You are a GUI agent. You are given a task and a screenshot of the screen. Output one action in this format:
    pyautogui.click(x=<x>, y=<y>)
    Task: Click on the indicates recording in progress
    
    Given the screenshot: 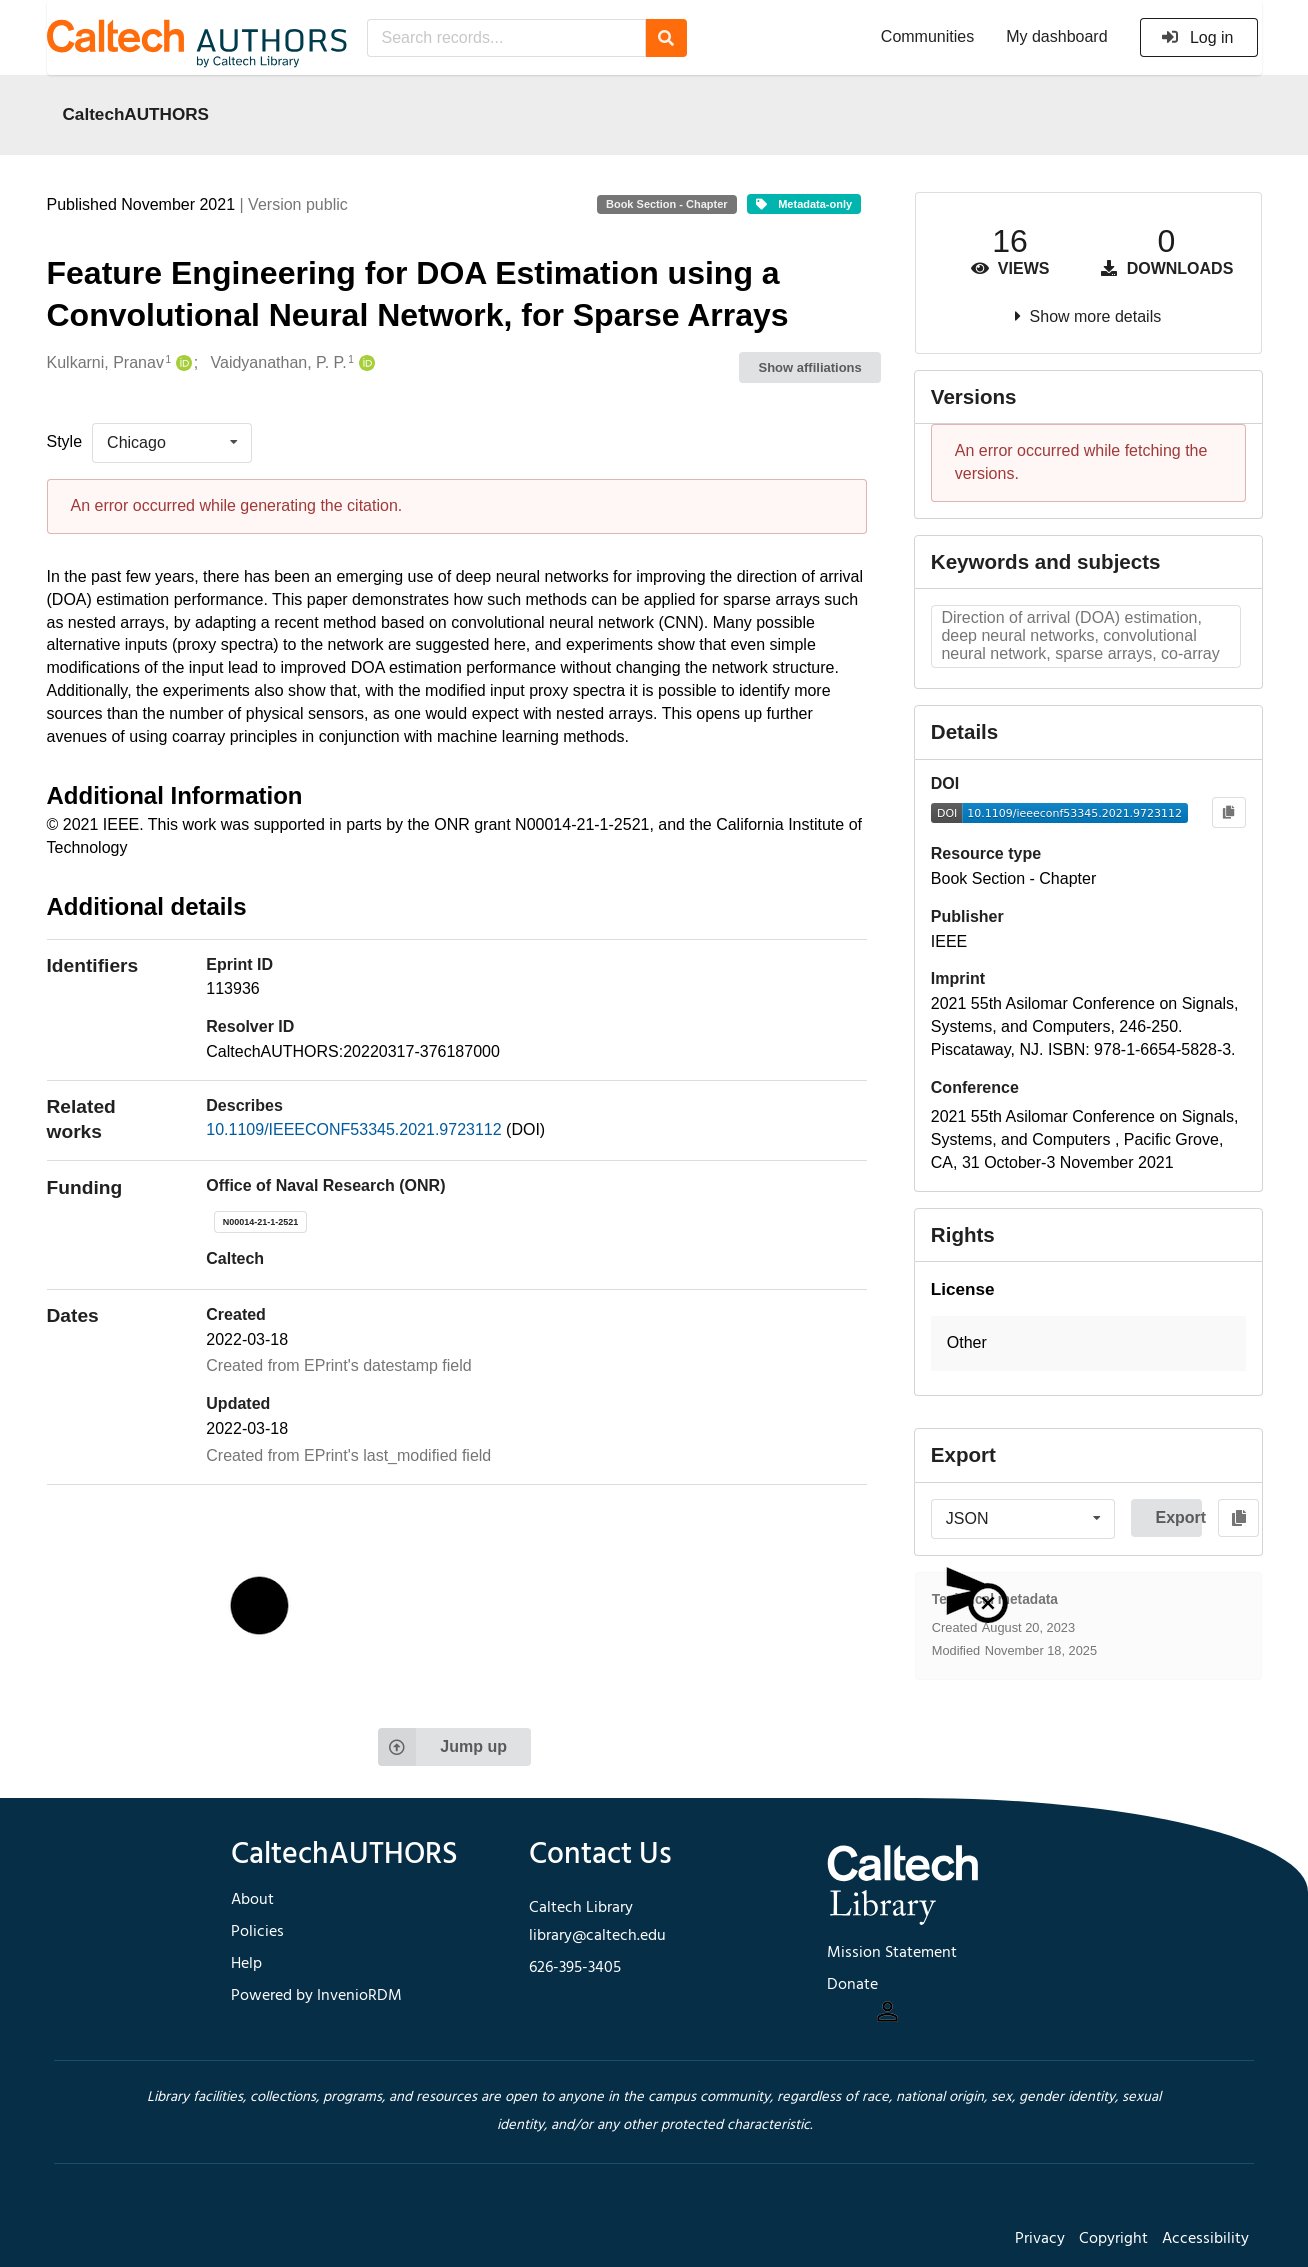 What is the action you would take?
    pyautogui.click(x=259, y=1605)
    